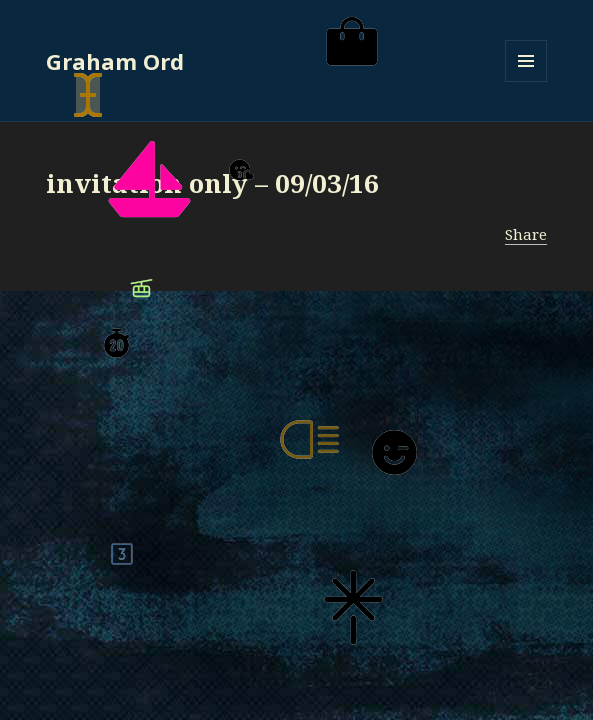 The image size is (593, 720). Describe the element at coordinates (353, 607) in the screenshot. I see `link to linktree profile` at that location.